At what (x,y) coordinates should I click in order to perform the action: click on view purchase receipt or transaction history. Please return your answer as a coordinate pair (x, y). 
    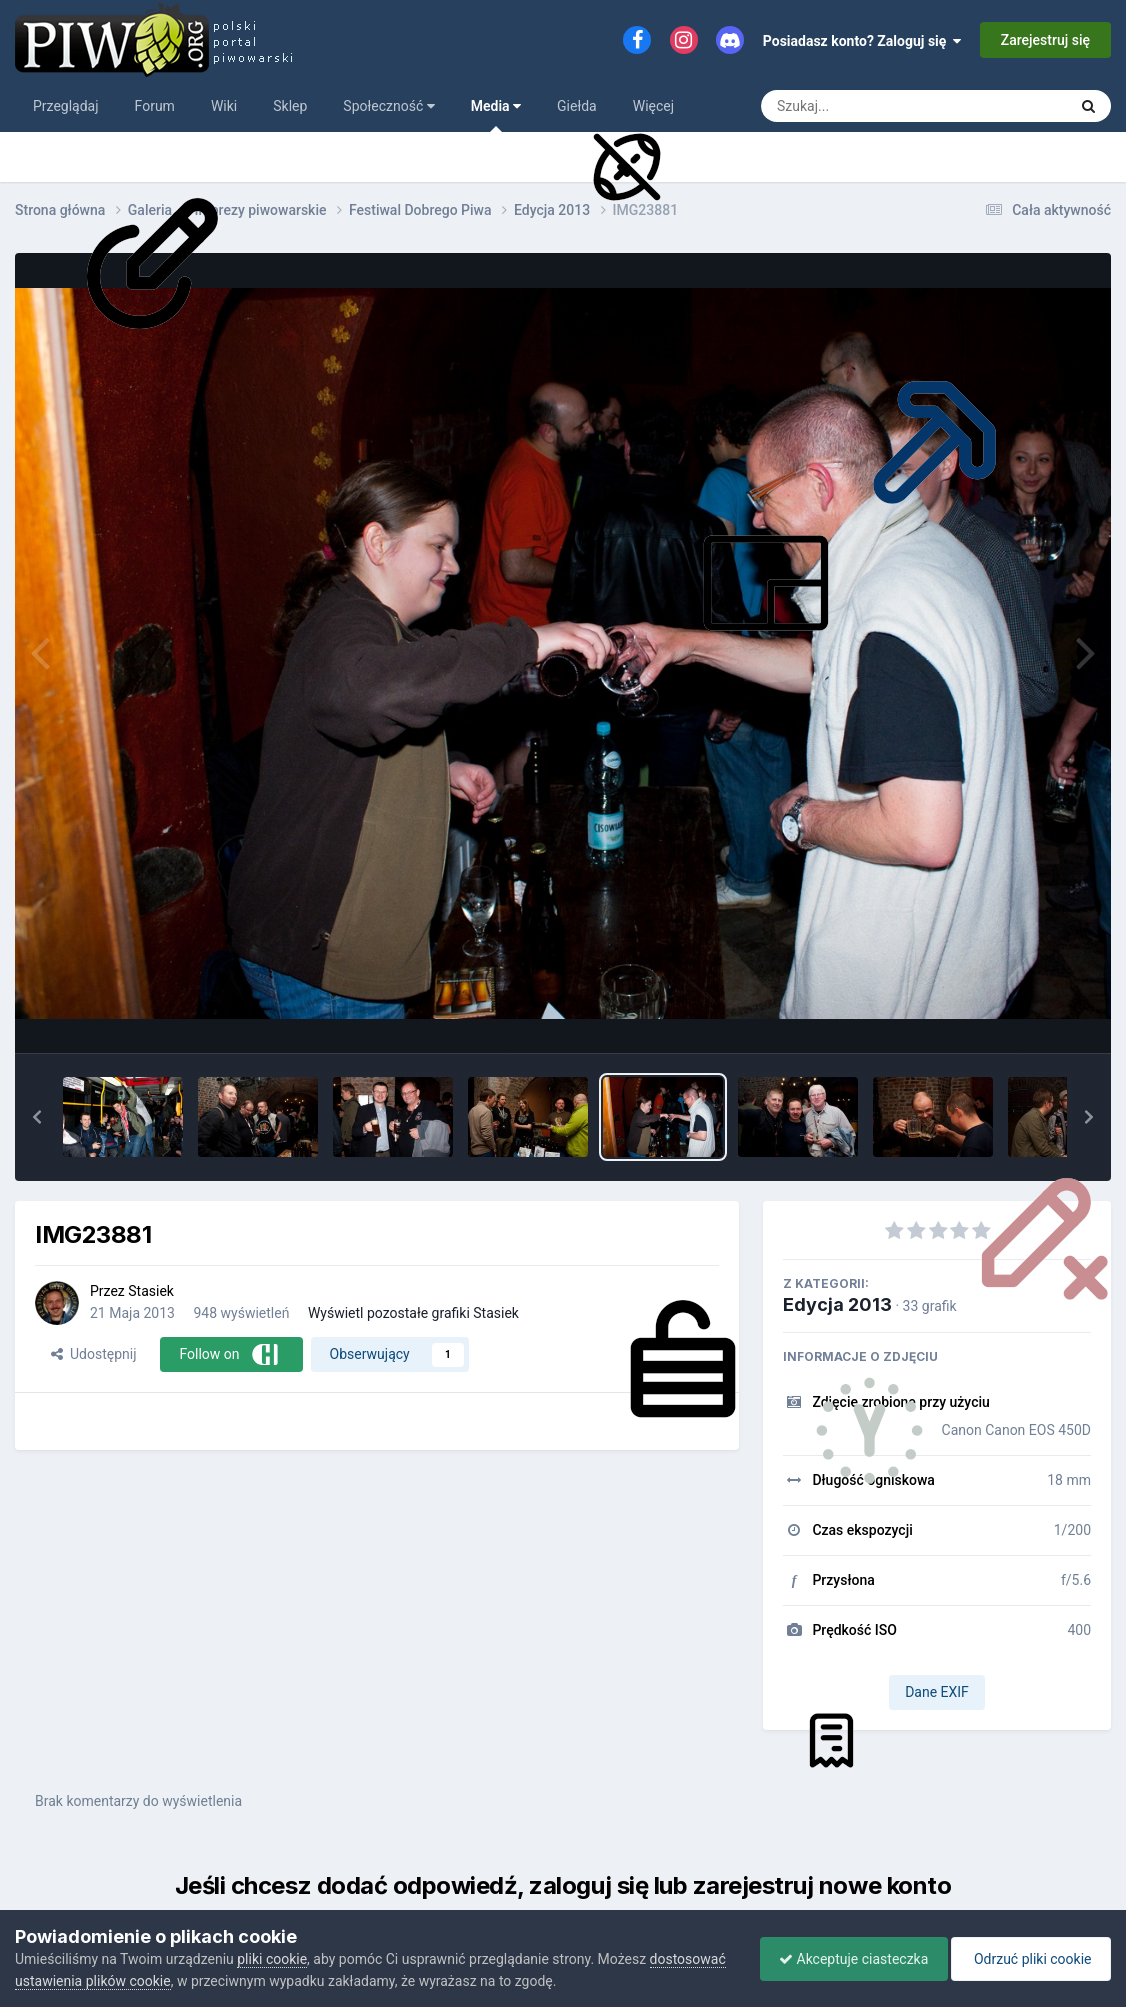
    Looking at the image, I should click on (831, 1740).